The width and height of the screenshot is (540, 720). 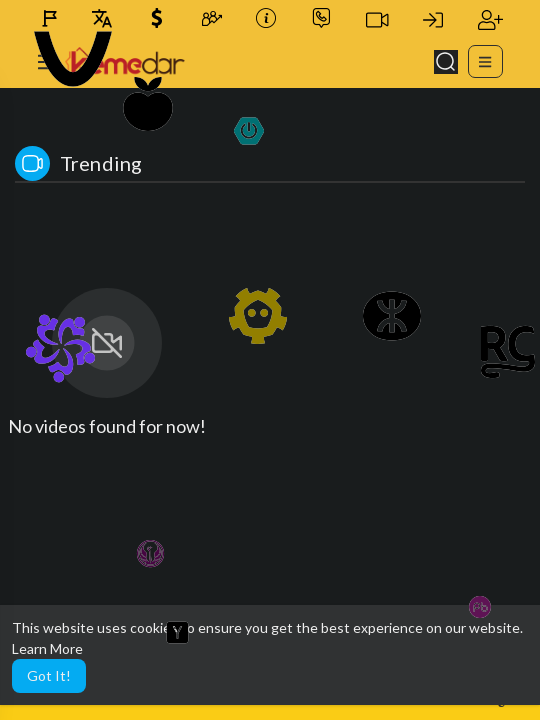 What do you see at coordinates (480, 607) in the screenshot?
I see `prepbytes logo` at bounding box center [480, 607].